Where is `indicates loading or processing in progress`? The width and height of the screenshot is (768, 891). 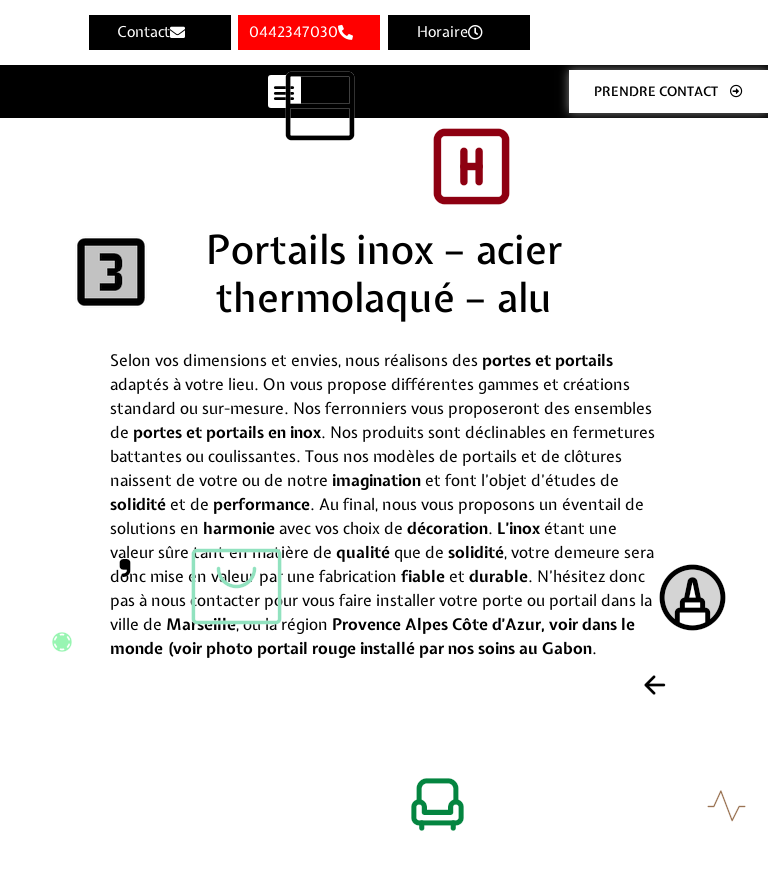 indicates loading or processing in progress is located at coordinates (62, 642).